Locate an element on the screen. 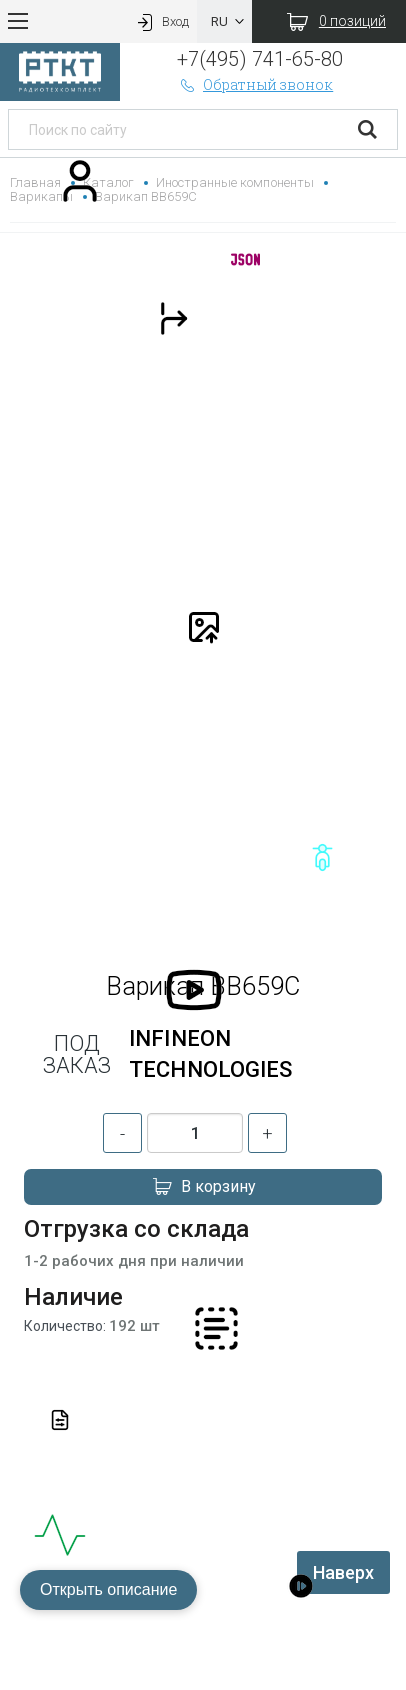 This screenshot has height=1690, width=406. view your profile is located at coordinates (80, 181).